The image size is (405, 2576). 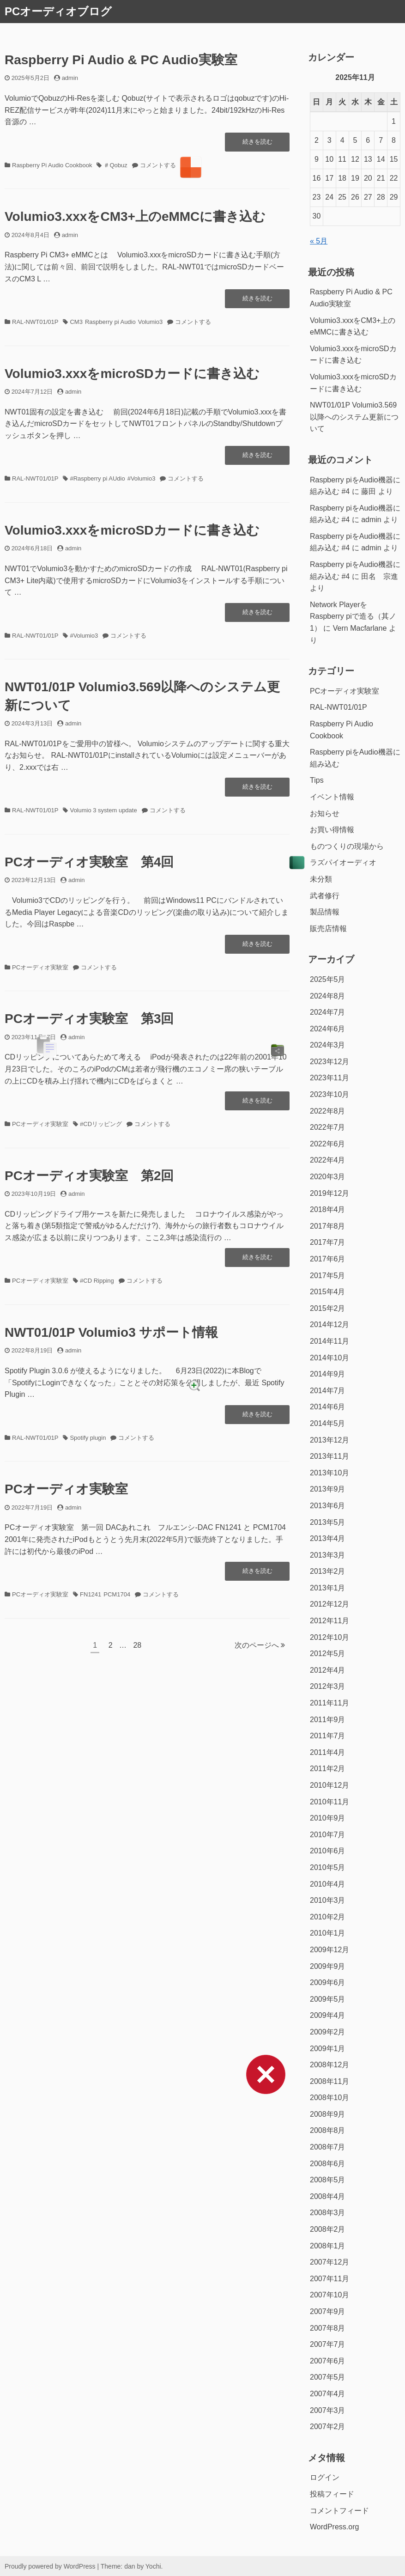 What do you see at coordinates (191, 167) in the screenshot?
I see `switch to the top-right workspace` at bounding box center [191, 167].